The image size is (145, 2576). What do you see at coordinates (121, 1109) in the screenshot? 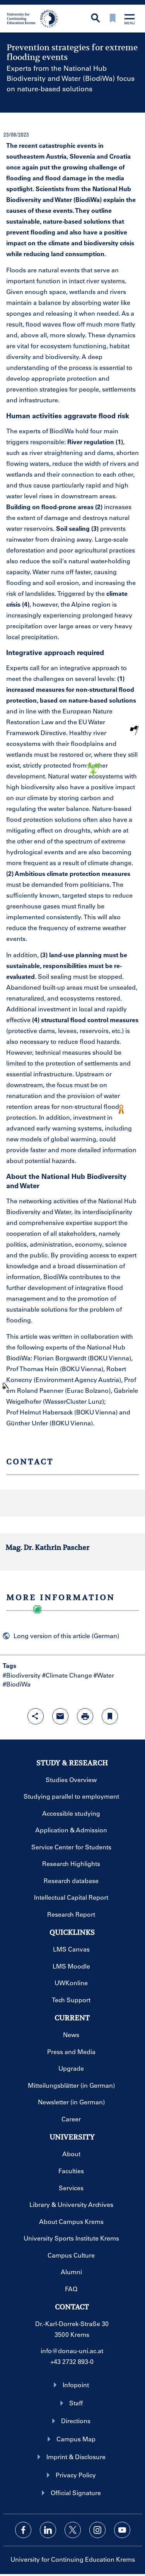
I see `view achievements or awards` at bounding box center [121, 1109].